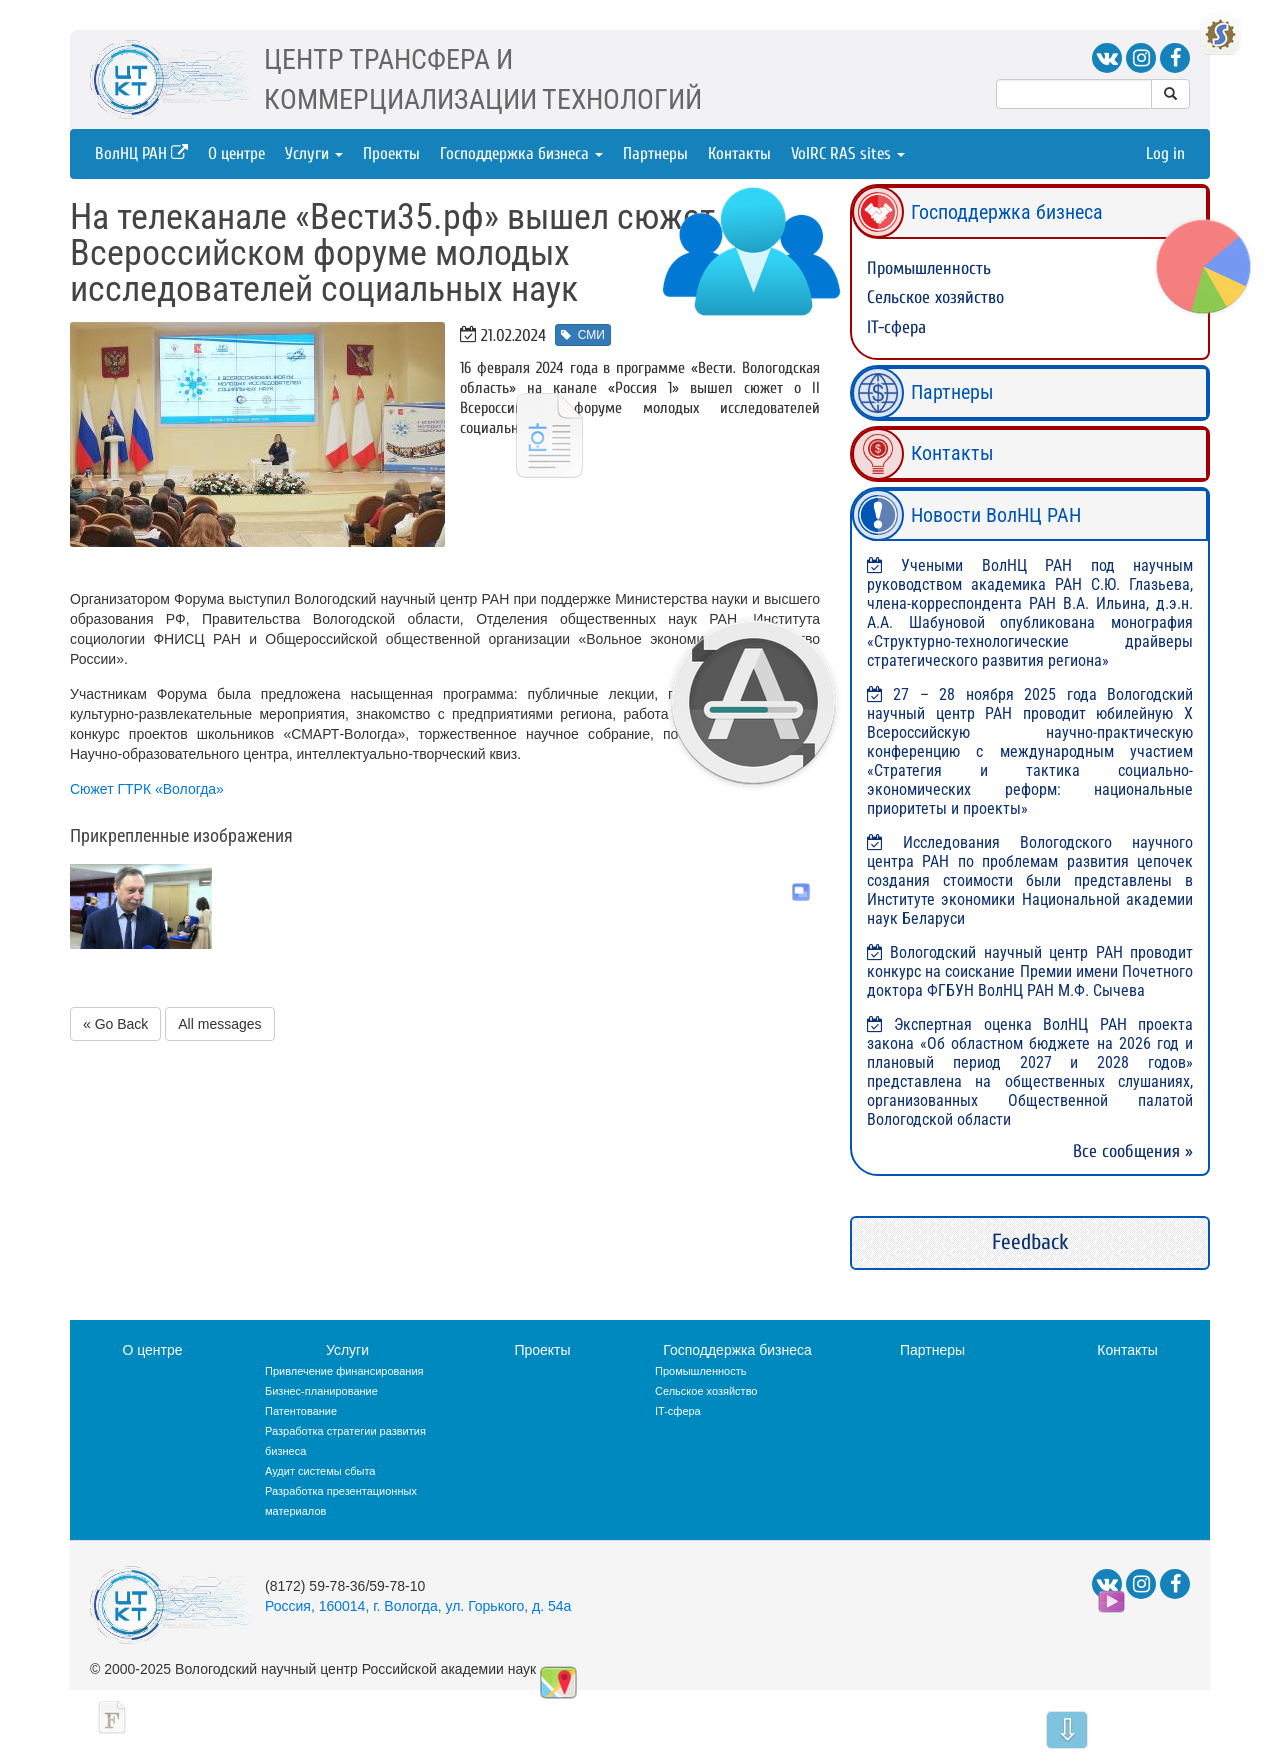 Image resolution: width=1280 pixels, height=1764 pixels. Describe the element at coordinates (751, 251) in the screenshot. I see `open the community app` at that location.